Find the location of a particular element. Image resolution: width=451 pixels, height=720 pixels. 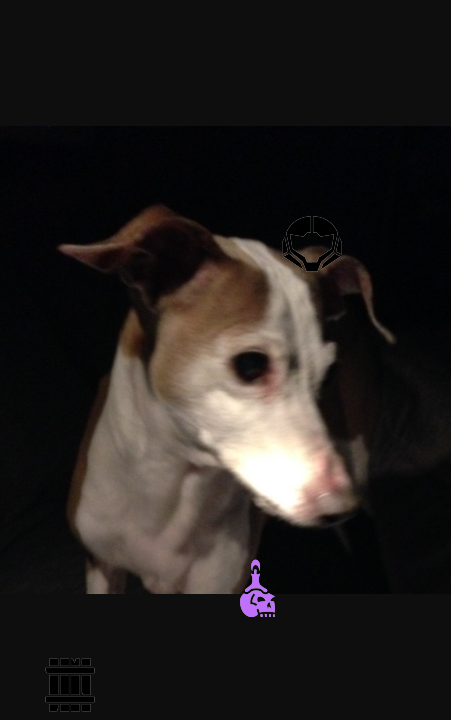

wood or lumber resources in inventory is located at coordinates (70, 685).